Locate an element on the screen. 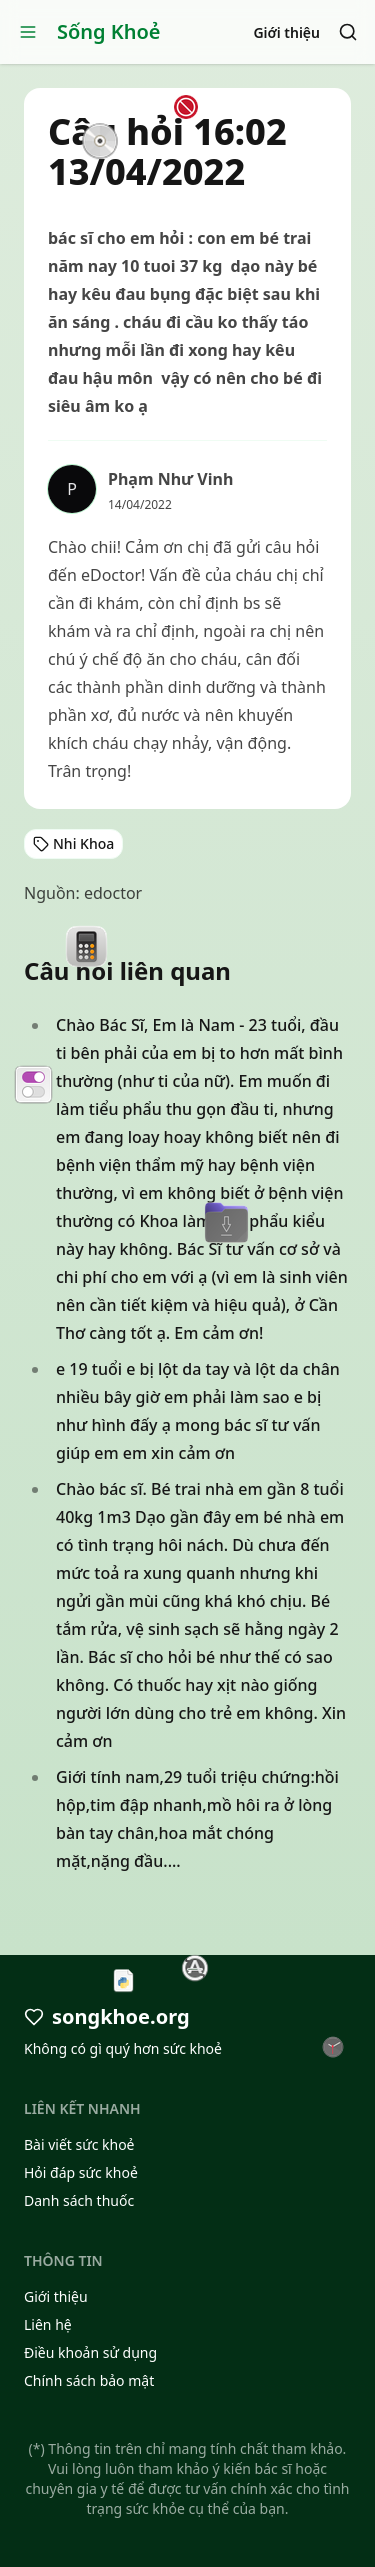  python 3 source code file is located at coordinates (123, 1980).